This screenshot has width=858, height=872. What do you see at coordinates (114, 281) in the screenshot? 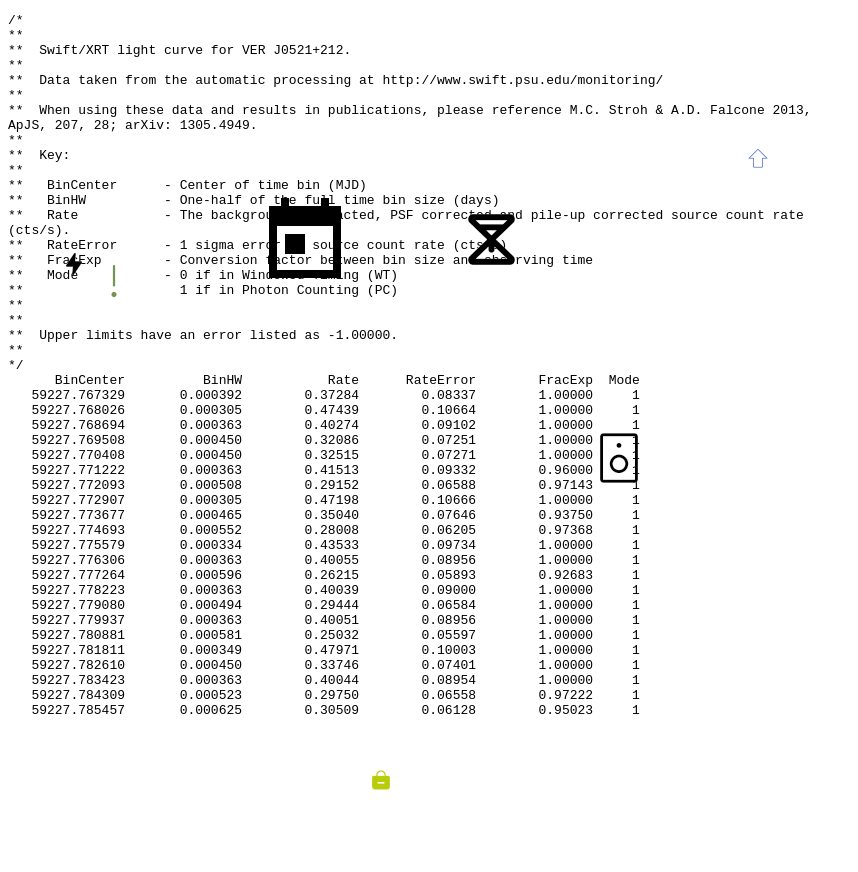
I see `indicates a warning or alert requiring attention` at bounding box center [114, 281].